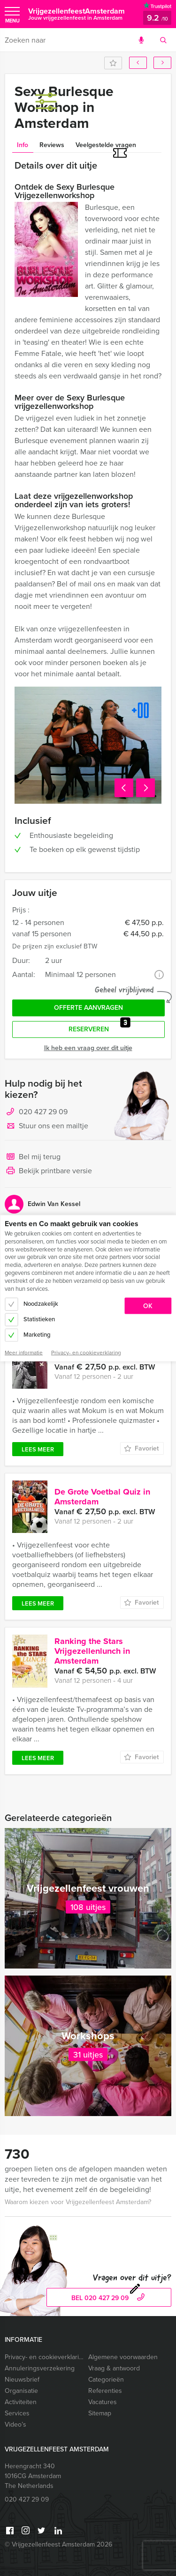  I want to click on drag to reorder or rearrange items, so click(53, 2237).